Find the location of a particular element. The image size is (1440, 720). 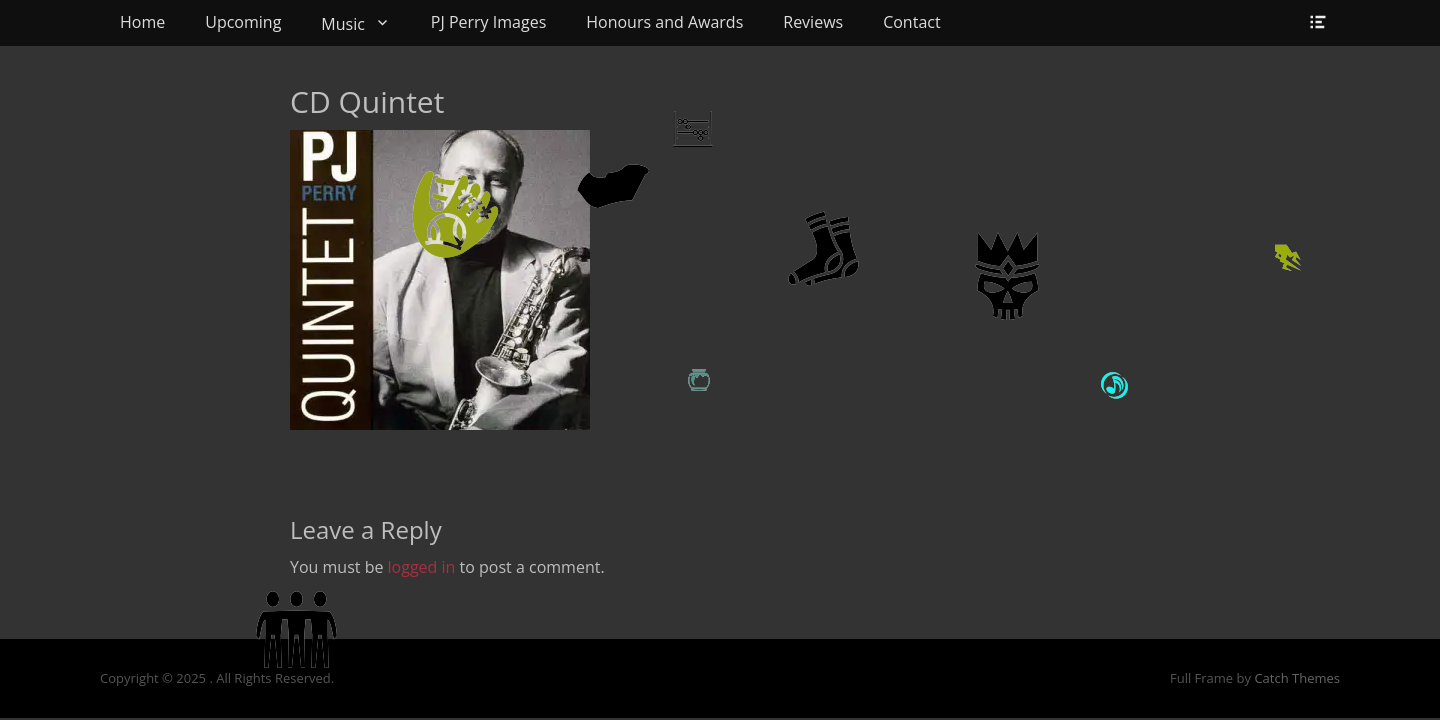

view your friends list is located at coordinates (296, 629).